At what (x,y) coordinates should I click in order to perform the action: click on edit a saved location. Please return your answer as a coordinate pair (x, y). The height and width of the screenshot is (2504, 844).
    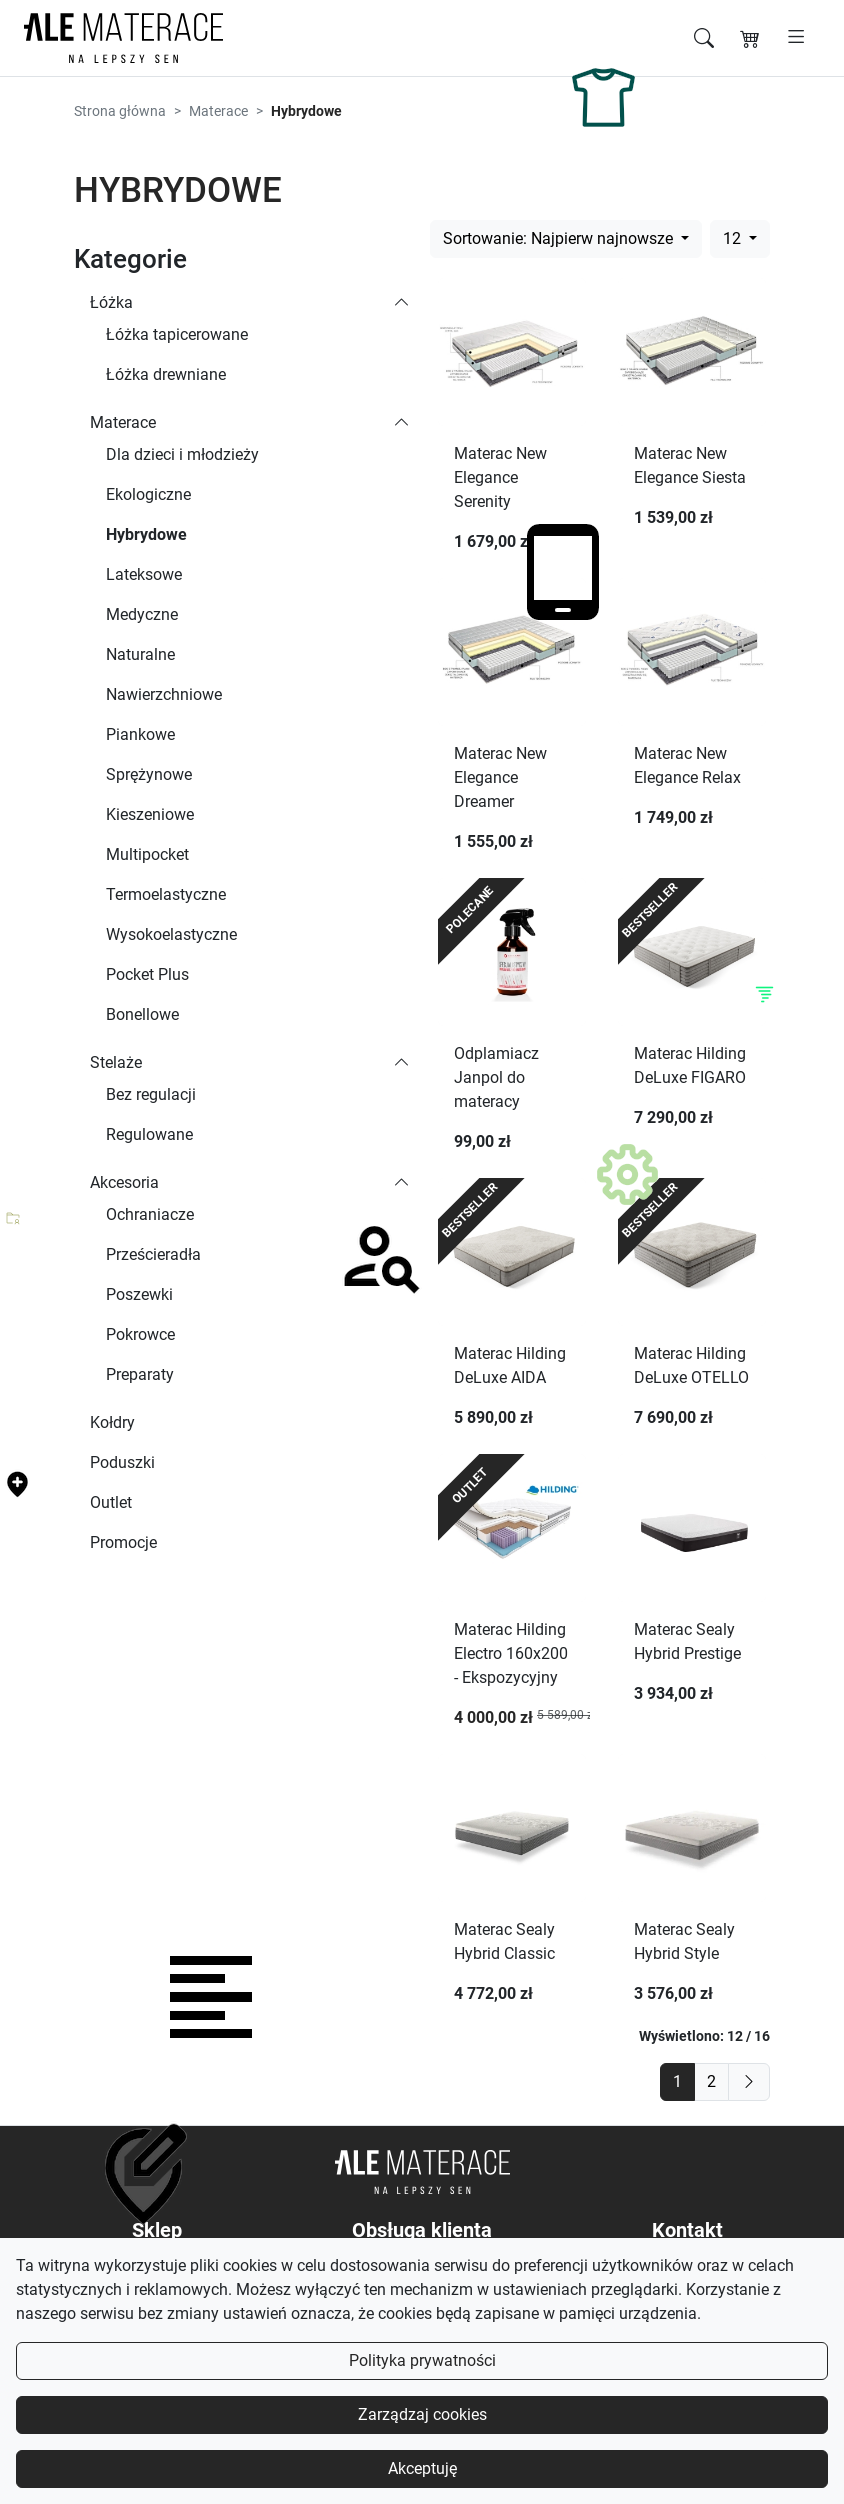
    Looking at the image, I should click on (143, 2176).